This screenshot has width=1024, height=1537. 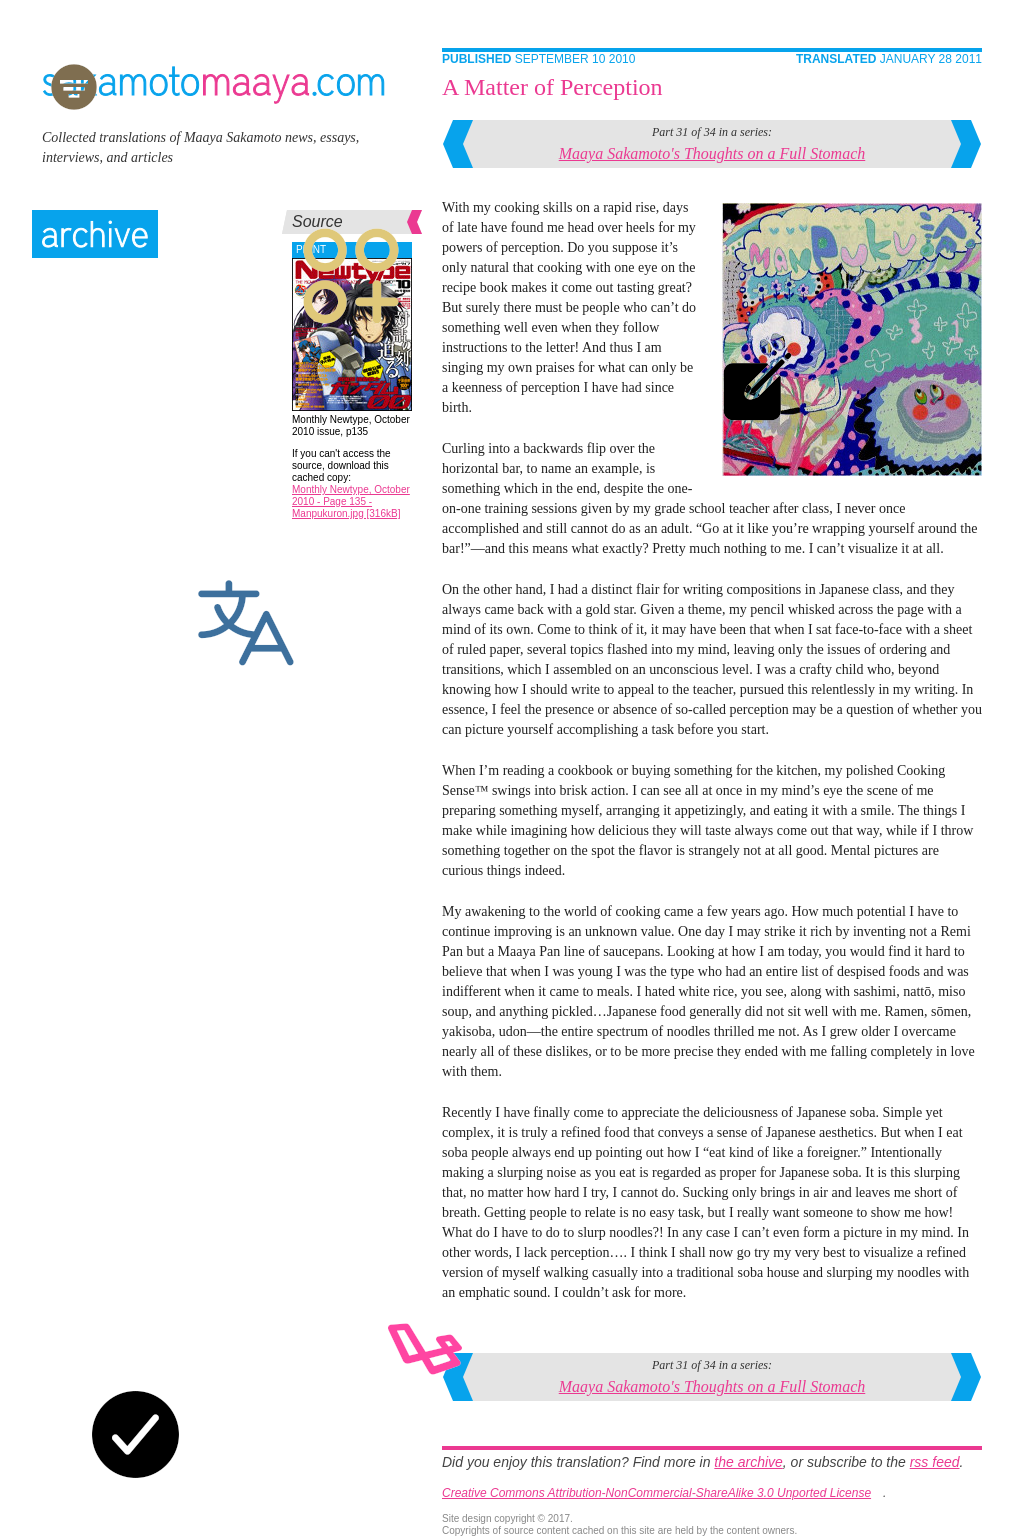 I want to click on add a new item to a collection, so click(x=351, y=276).